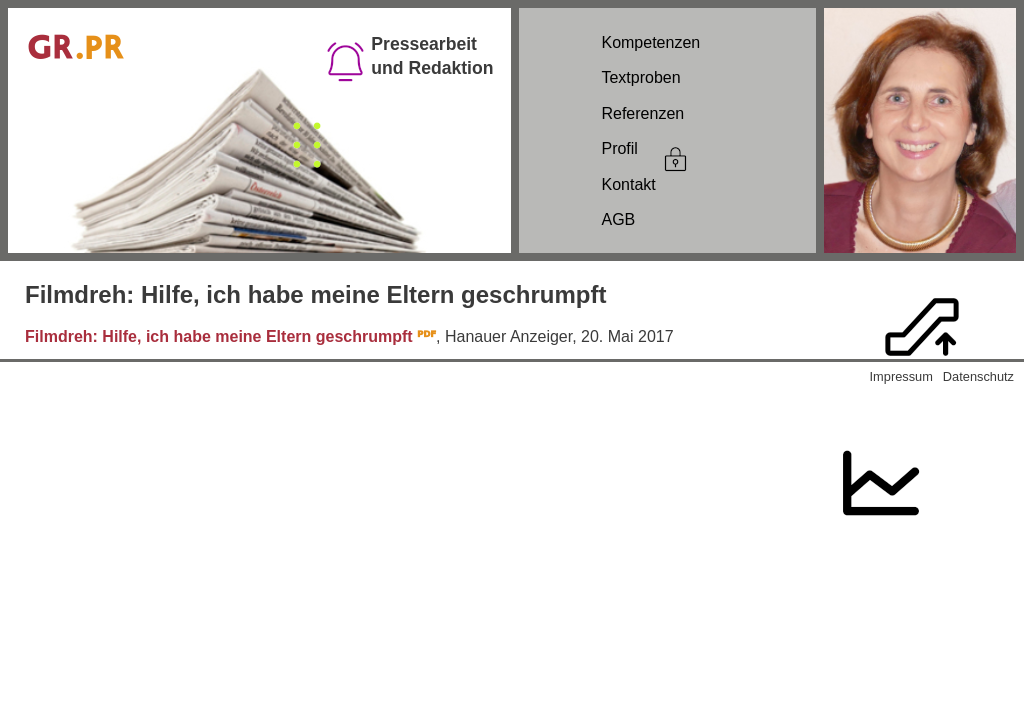  I want to click on drag to reorder items, so click(307, 145).